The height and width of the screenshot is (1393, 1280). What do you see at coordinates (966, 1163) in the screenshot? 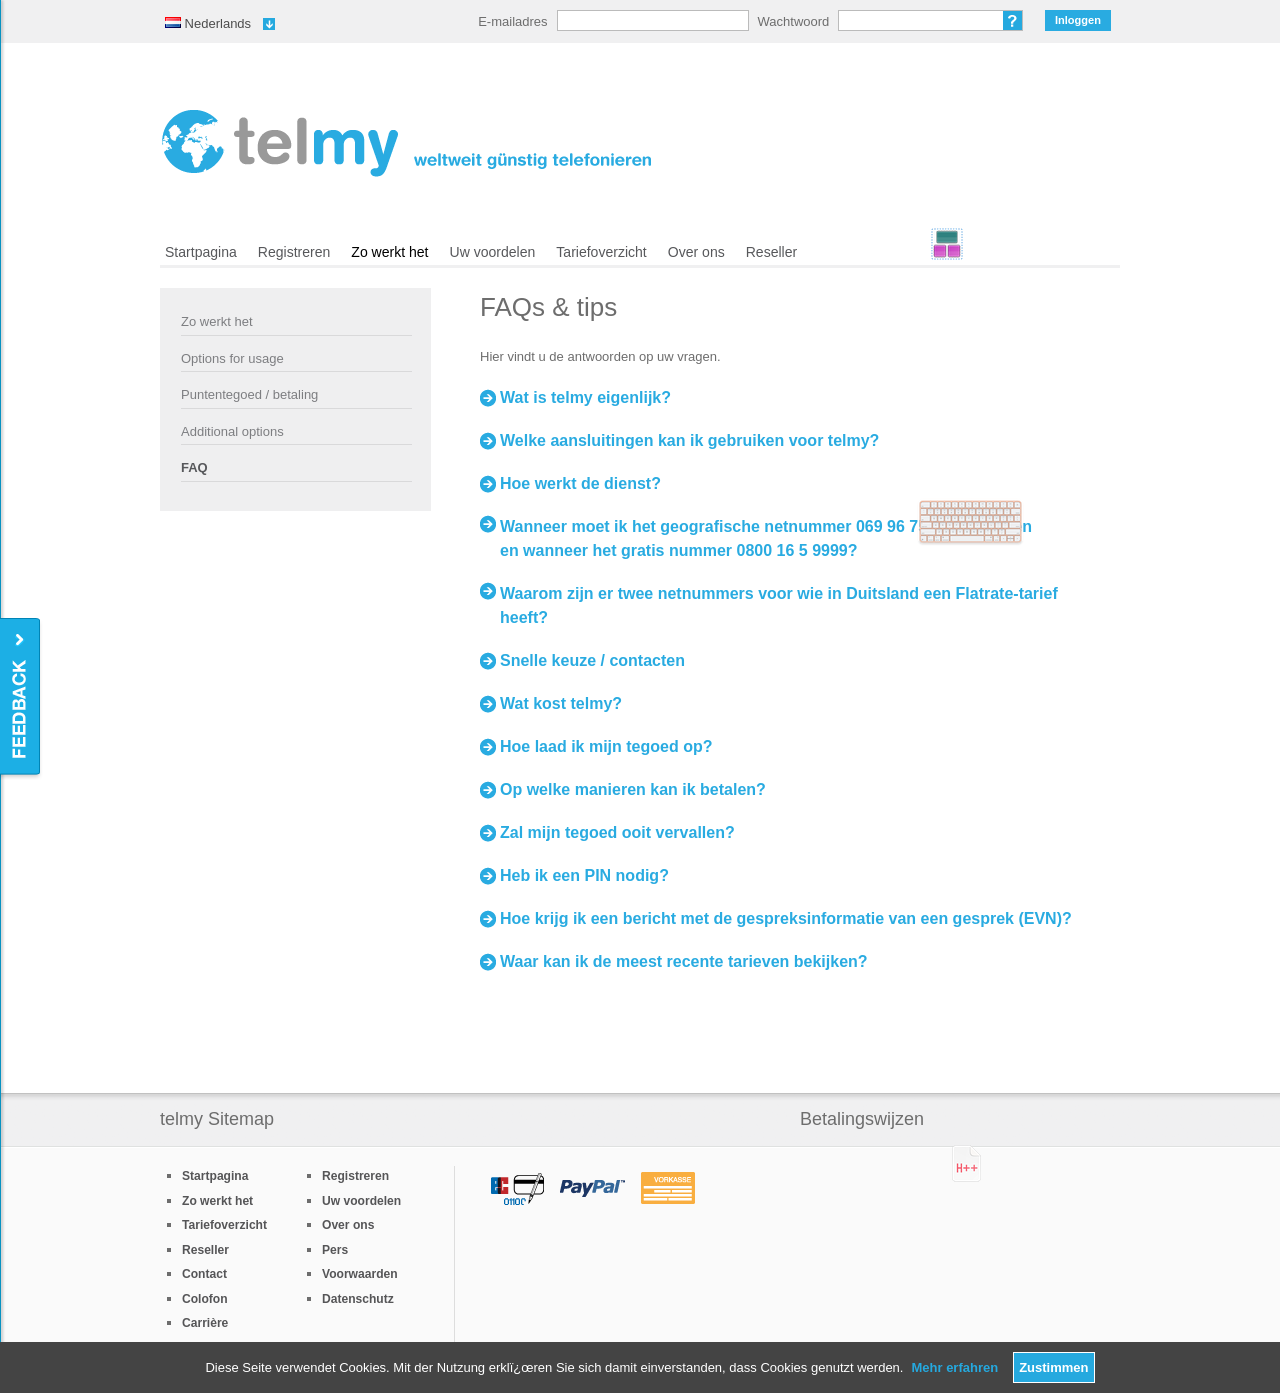
I see `a c++ header file` at bounding box center [966, 1163].